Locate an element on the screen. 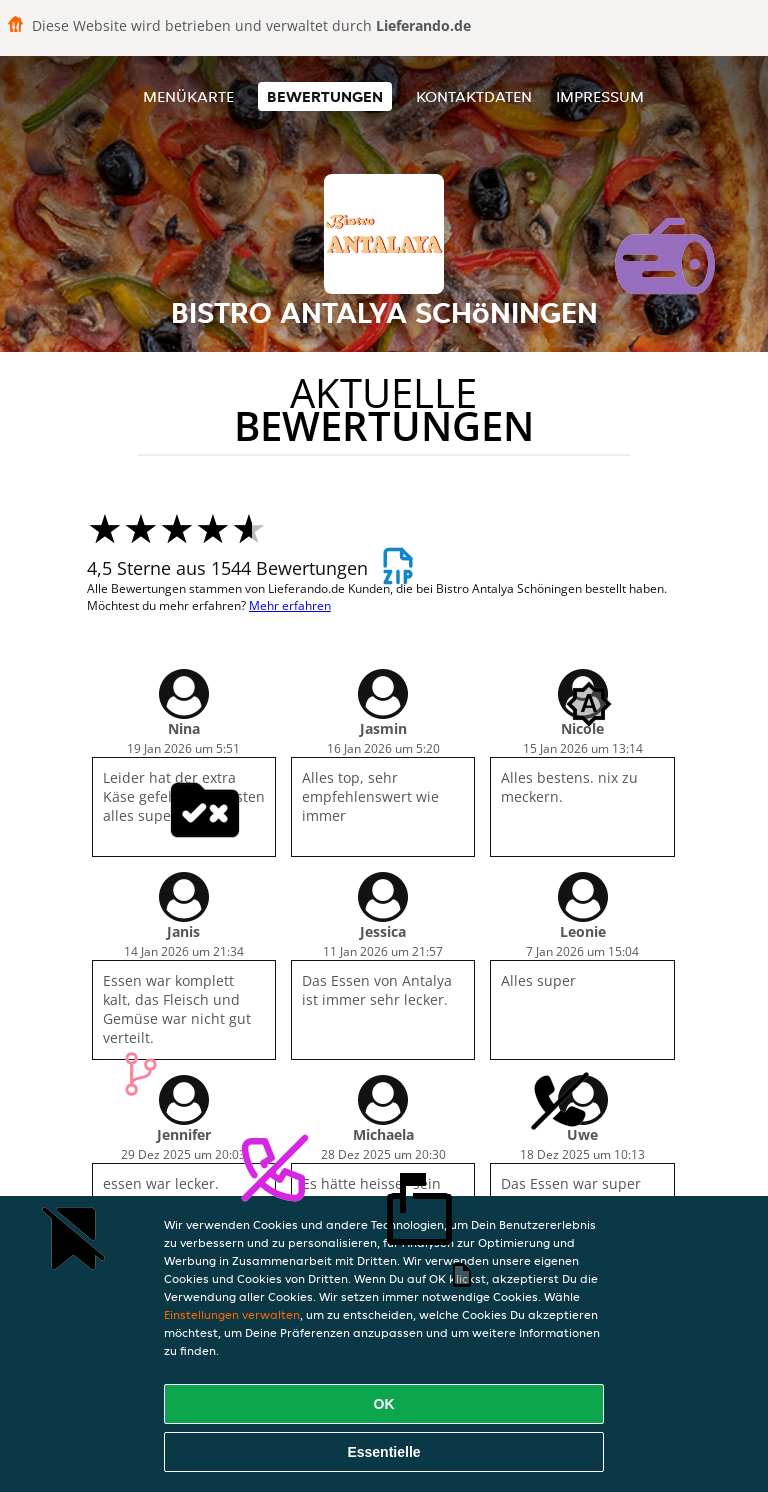  indicates unread mail in your mailbox is located at coordinates (419, 1212).